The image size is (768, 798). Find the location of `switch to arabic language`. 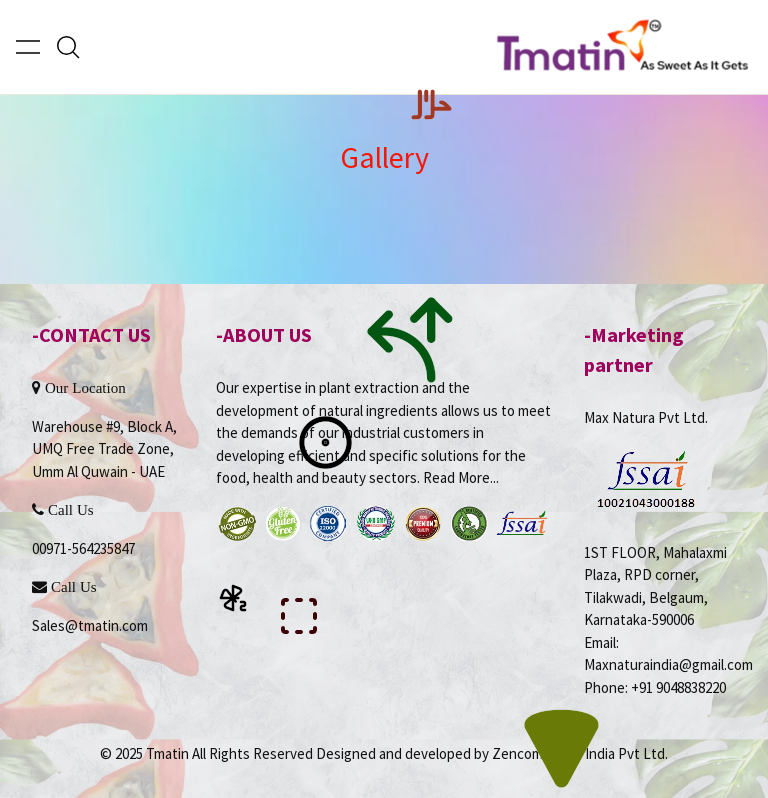

switch to arabic language is located at coordinates (430, 104).